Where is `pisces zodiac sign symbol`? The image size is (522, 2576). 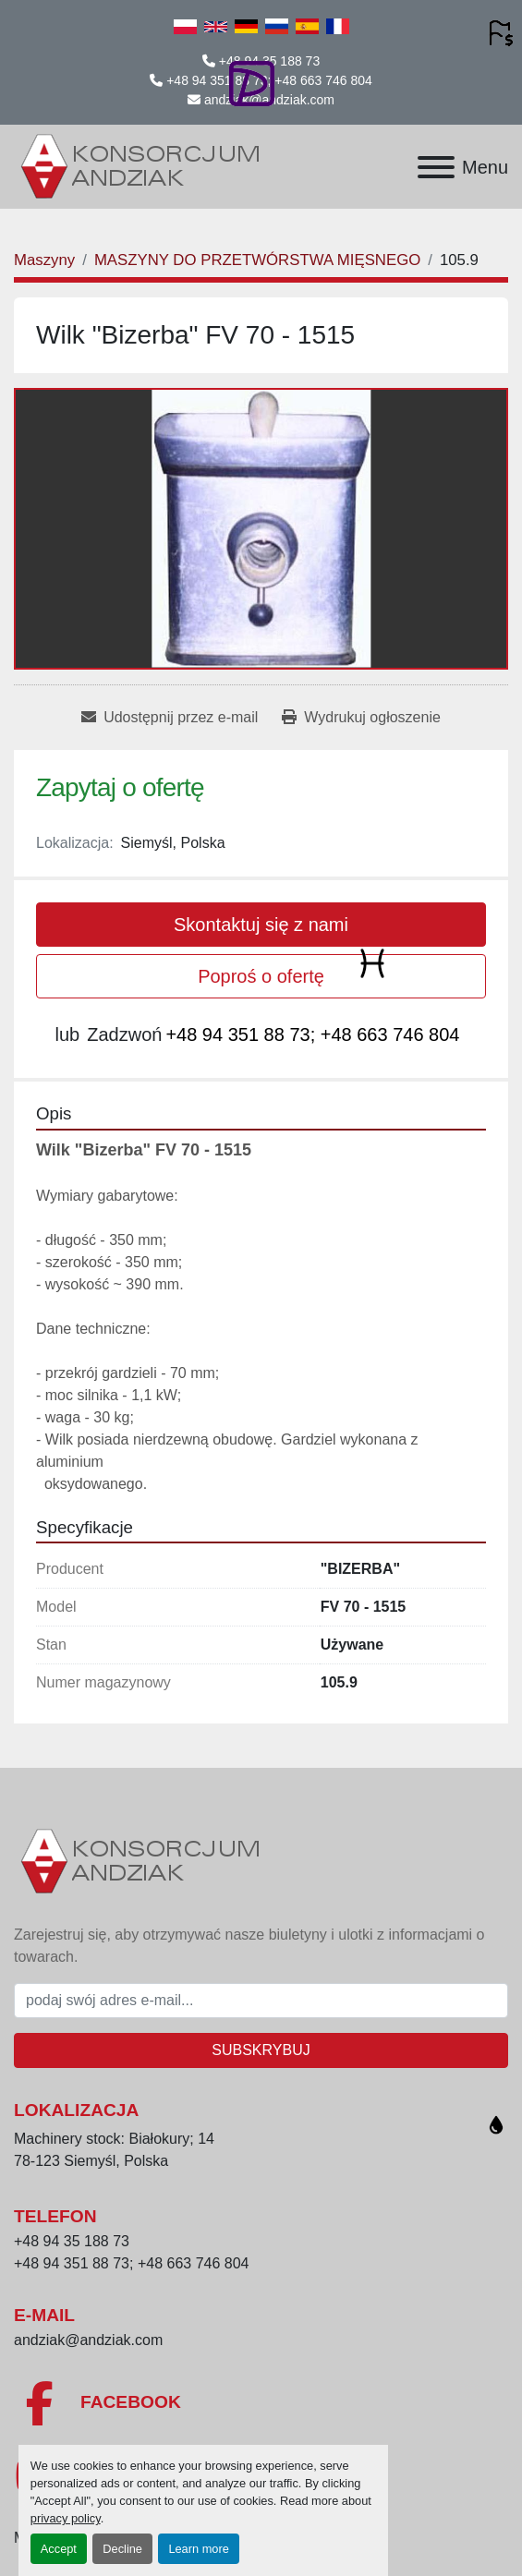
pisces zodiac sign symbol is located at coordinates (372, 963).